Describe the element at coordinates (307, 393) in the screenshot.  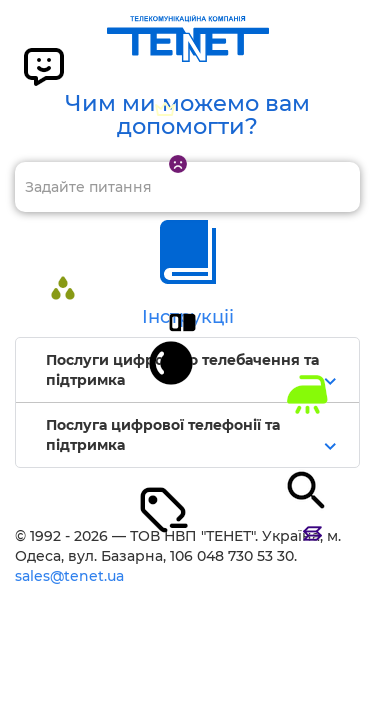
I see `indicates steam ironing setting` at that location.